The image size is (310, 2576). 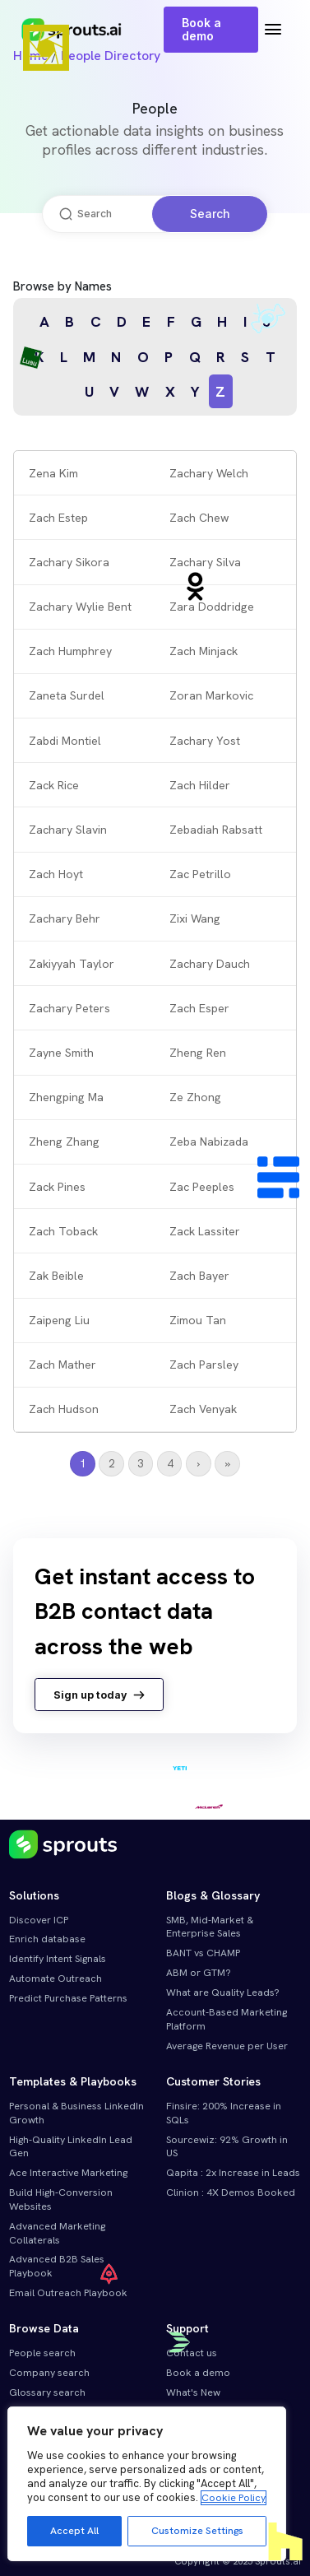 What do you see at coordinates (109, 2273) in the screenshot?
I see `launch or explore a space-themed app` at bounding box center [109, 2273].